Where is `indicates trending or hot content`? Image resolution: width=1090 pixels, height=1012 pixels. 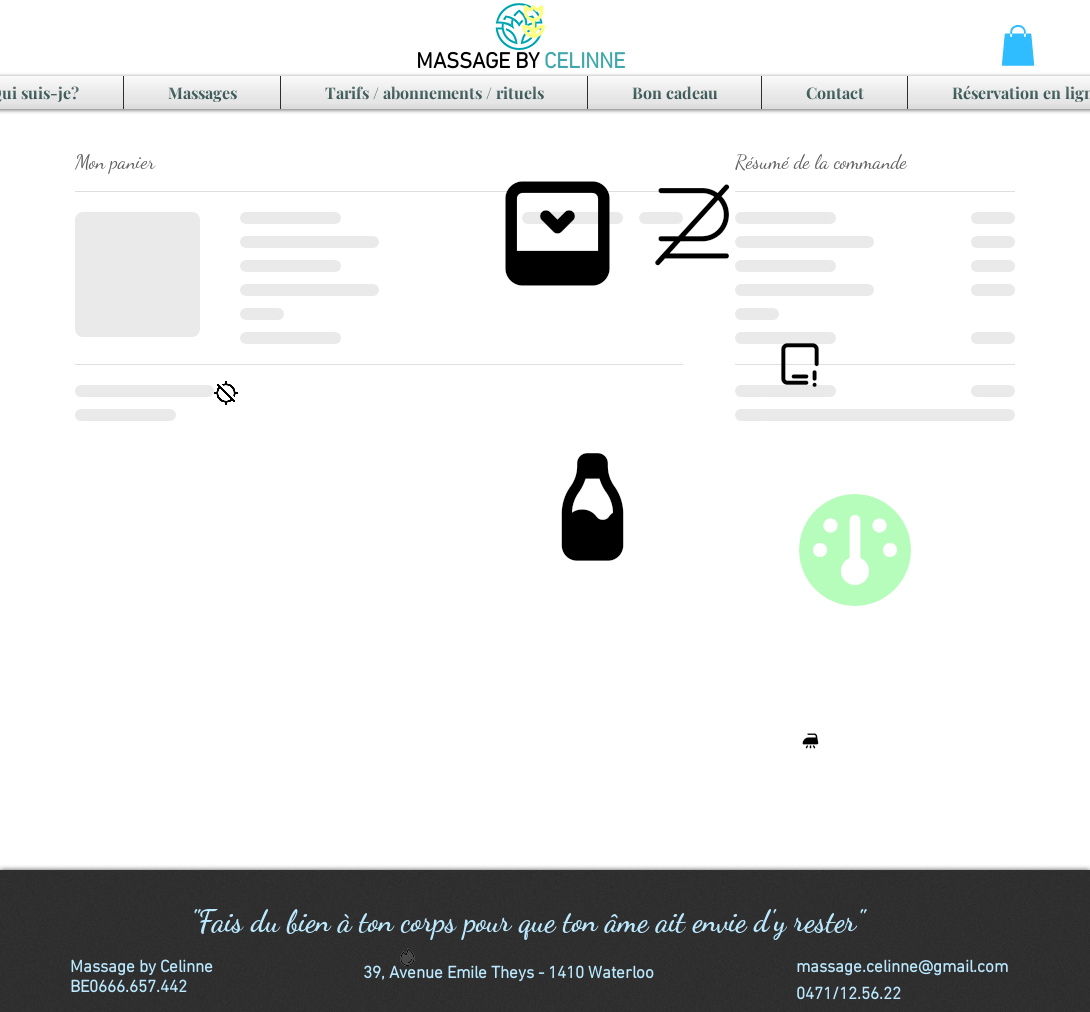
indicates trending or hot content is located at coordinates (407, 957).